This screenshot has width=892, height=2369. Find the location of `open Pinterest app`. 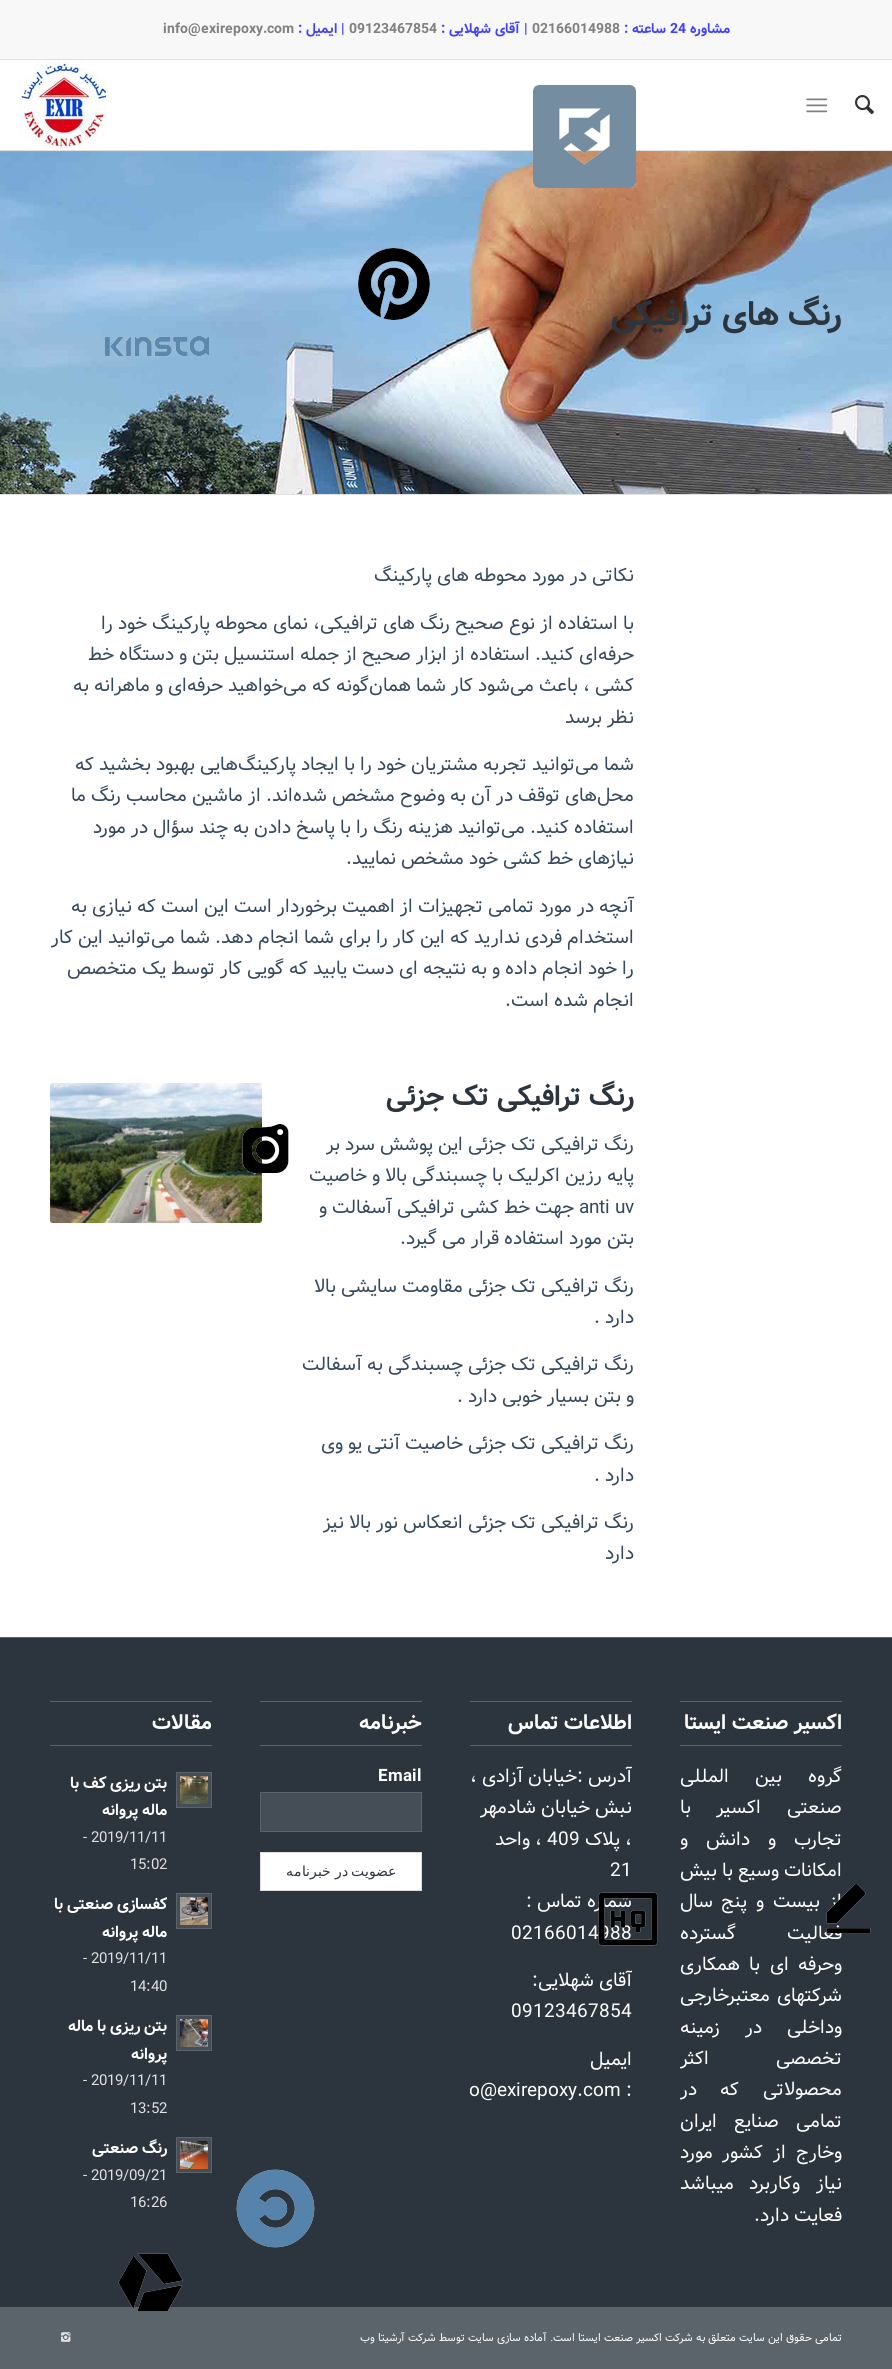

open Pinterest app is located at coordinates (394, 284).